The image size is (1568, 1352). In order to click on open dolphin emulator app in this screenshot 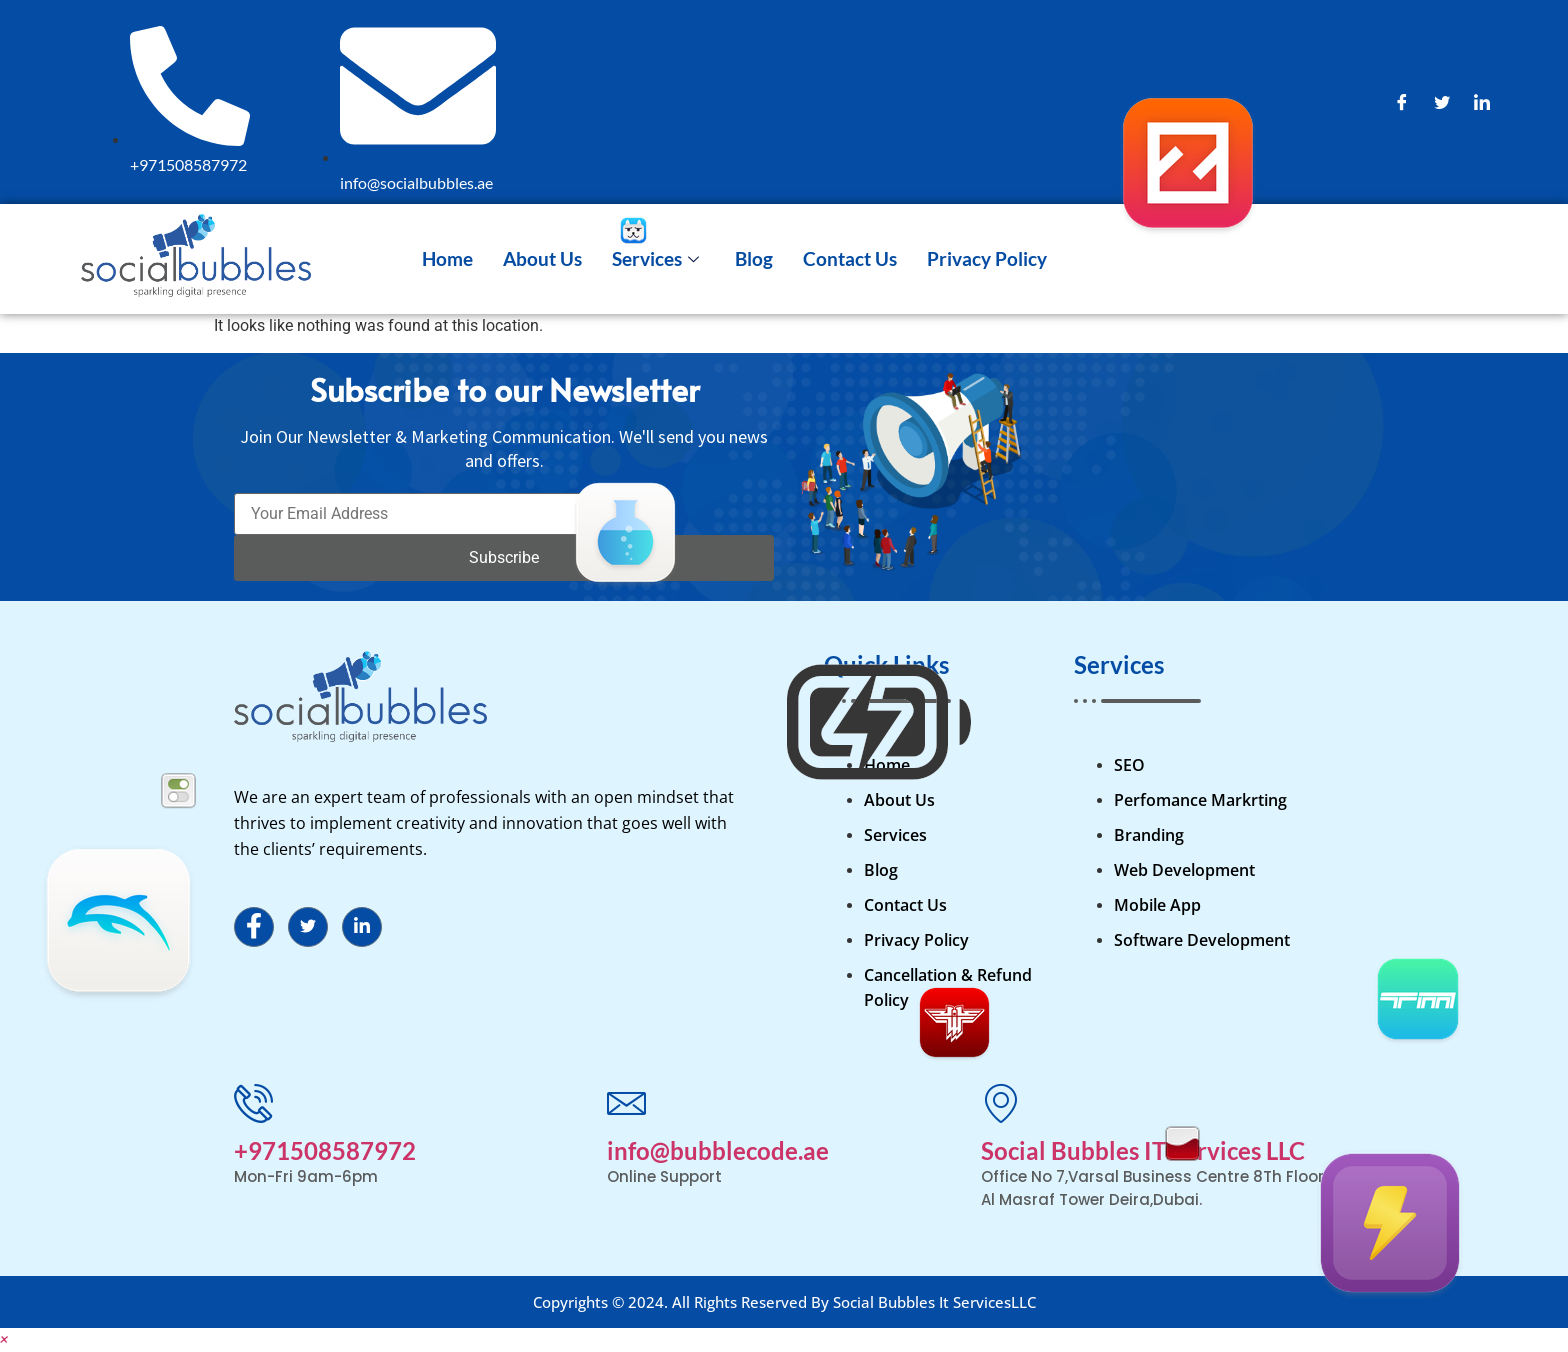, I will do `click(118, 920)`.